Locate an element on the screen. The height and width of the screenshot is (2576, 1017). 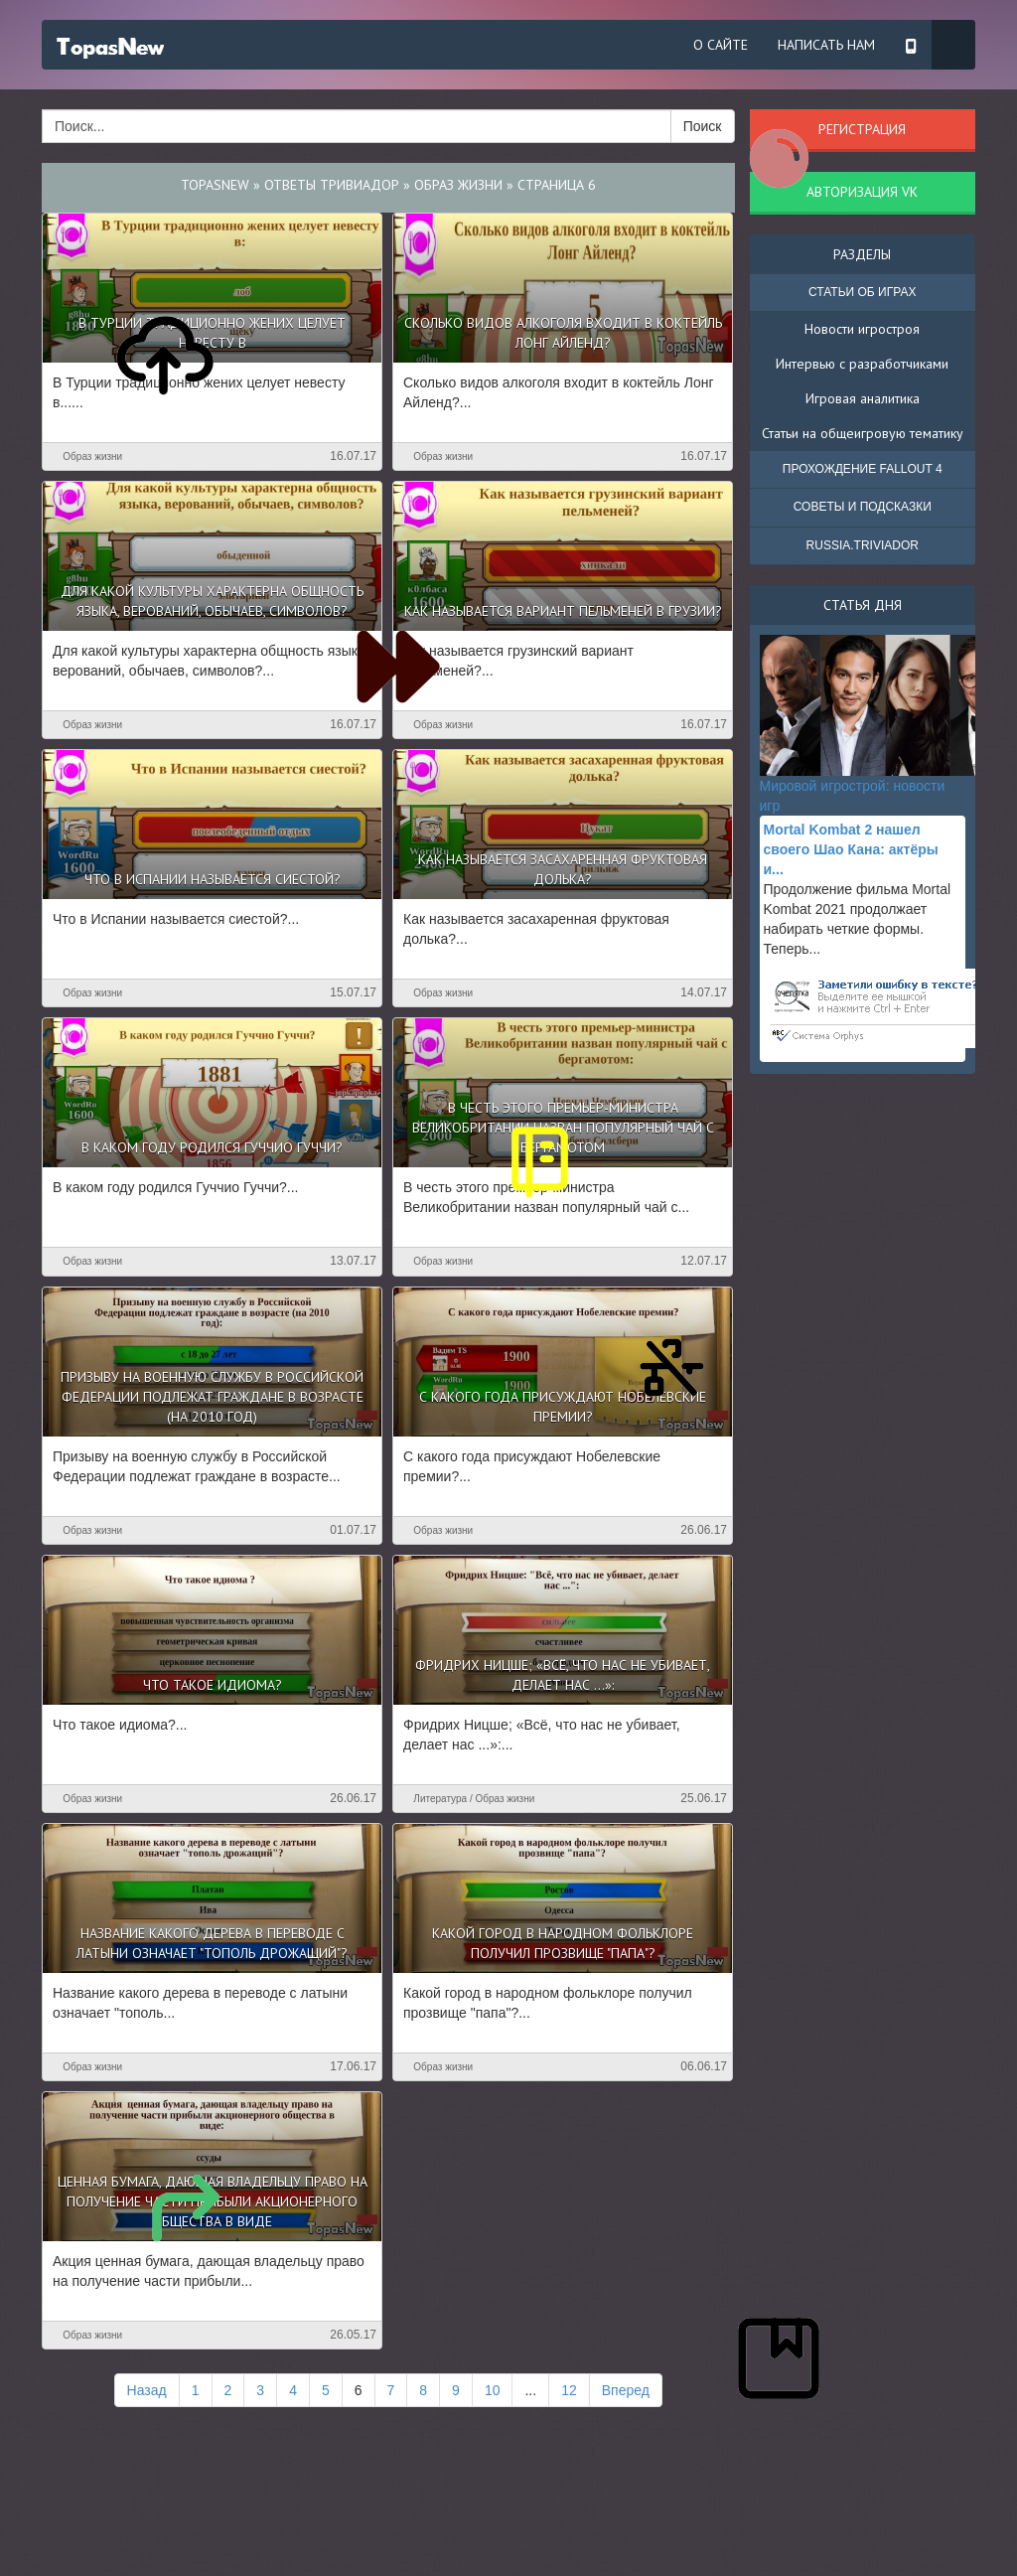
forward or share content is located at coordinates (184, 2210).